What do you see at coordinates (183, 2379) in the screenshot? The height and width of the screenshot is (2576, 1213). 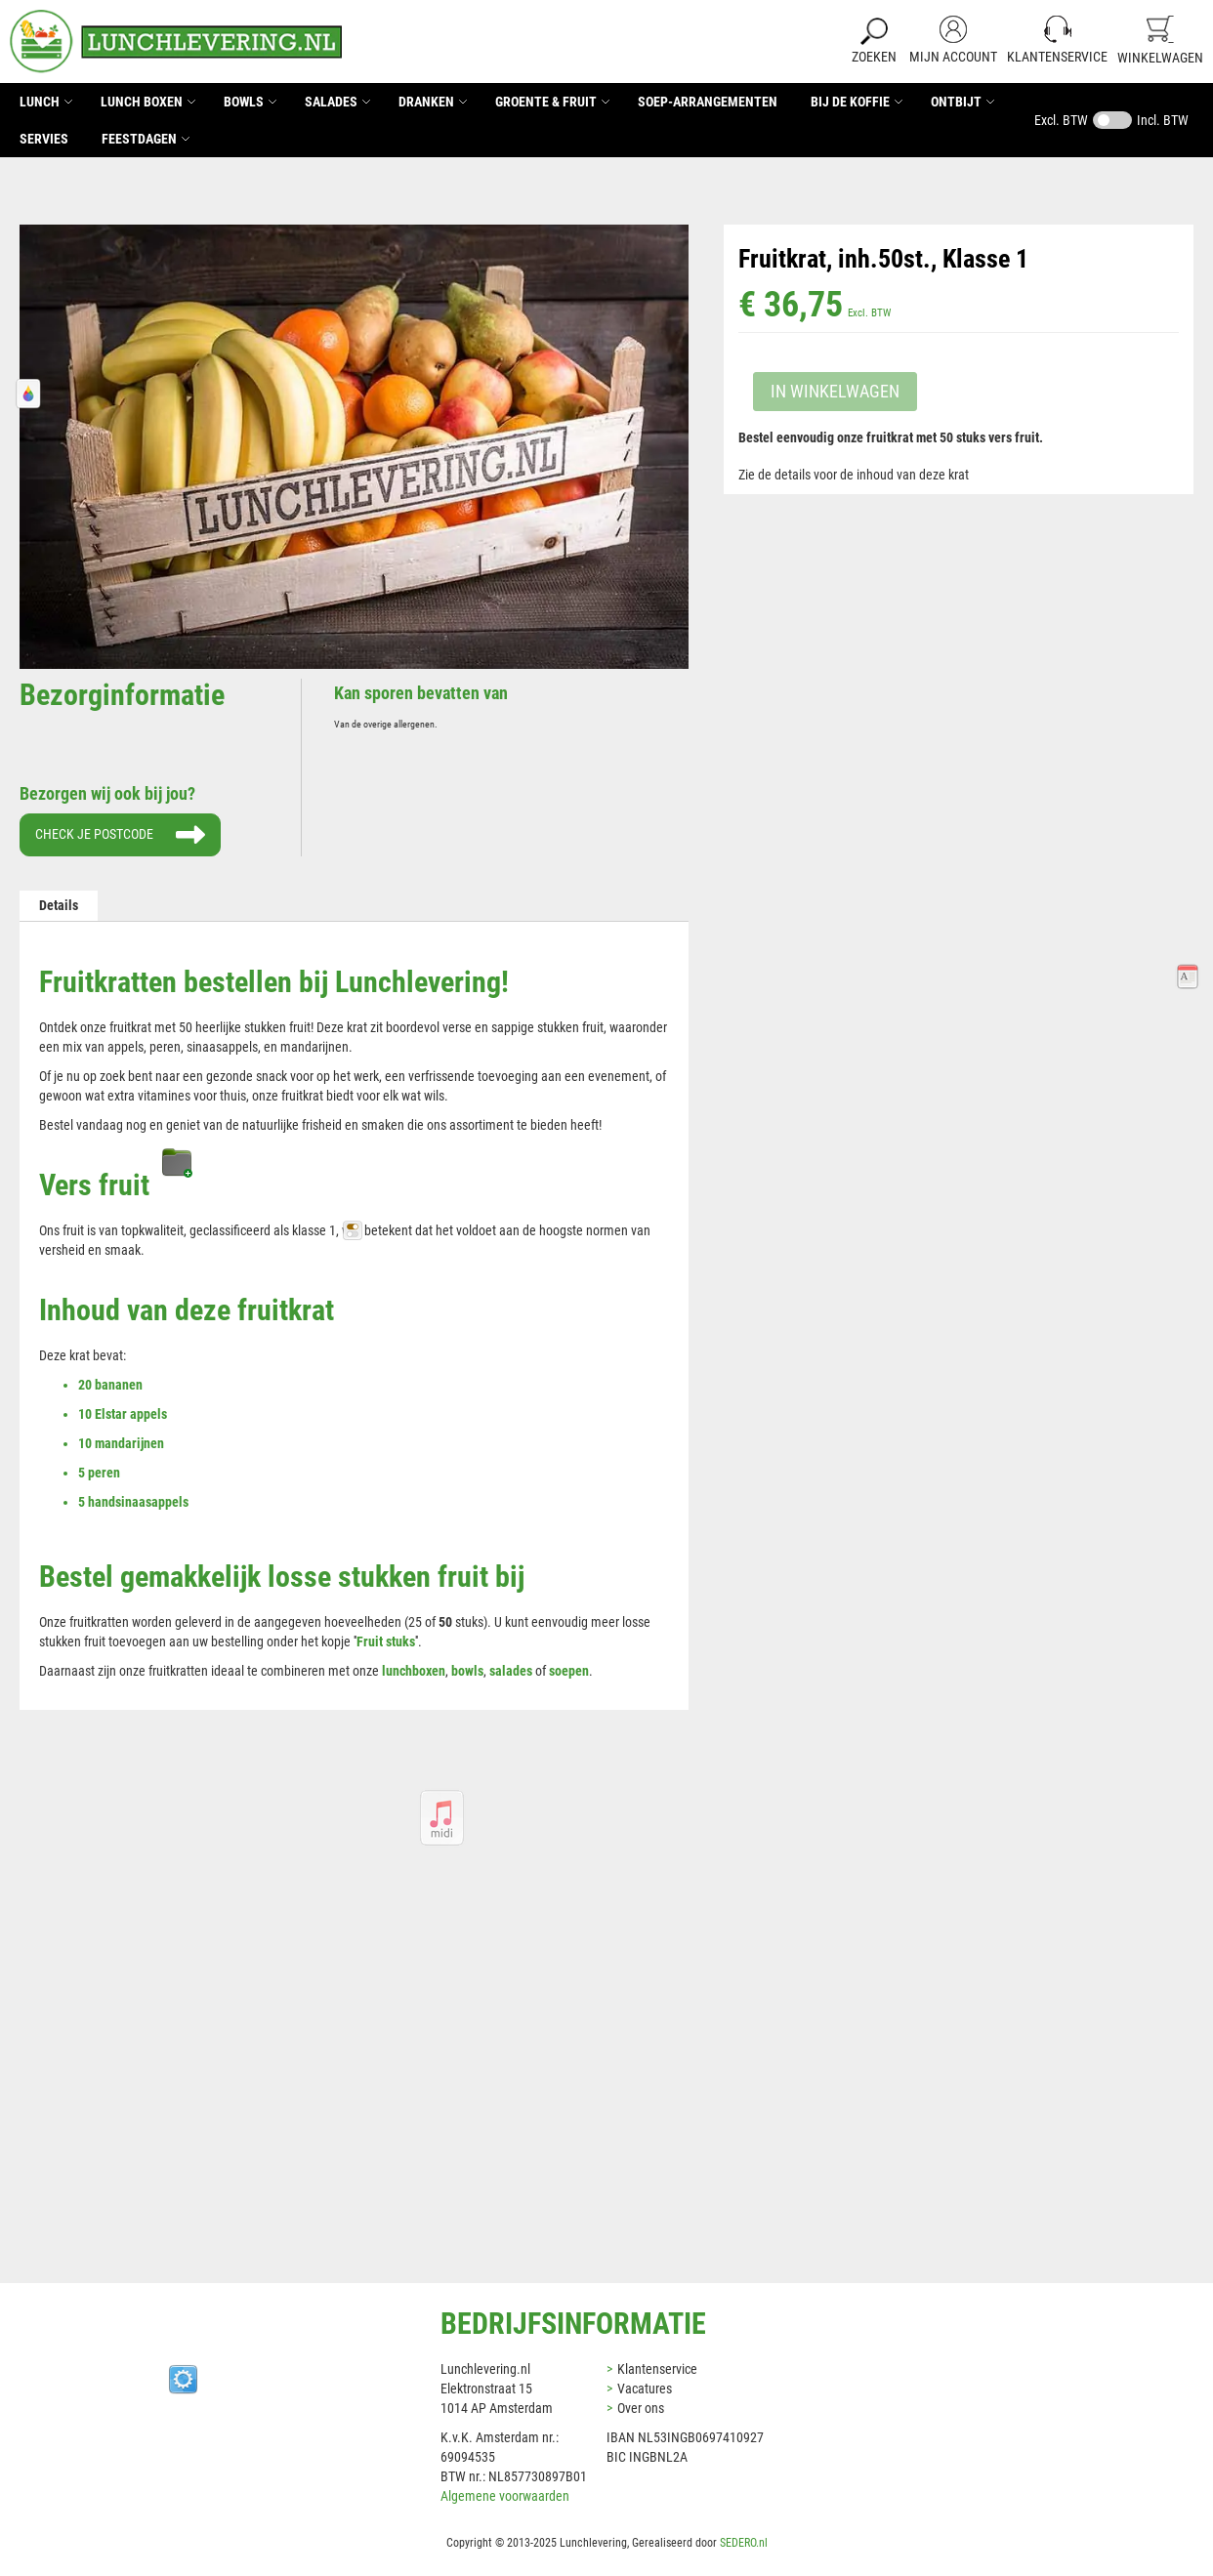 I see `an MS-DOS executable file` at bounding box center [183, 2379].